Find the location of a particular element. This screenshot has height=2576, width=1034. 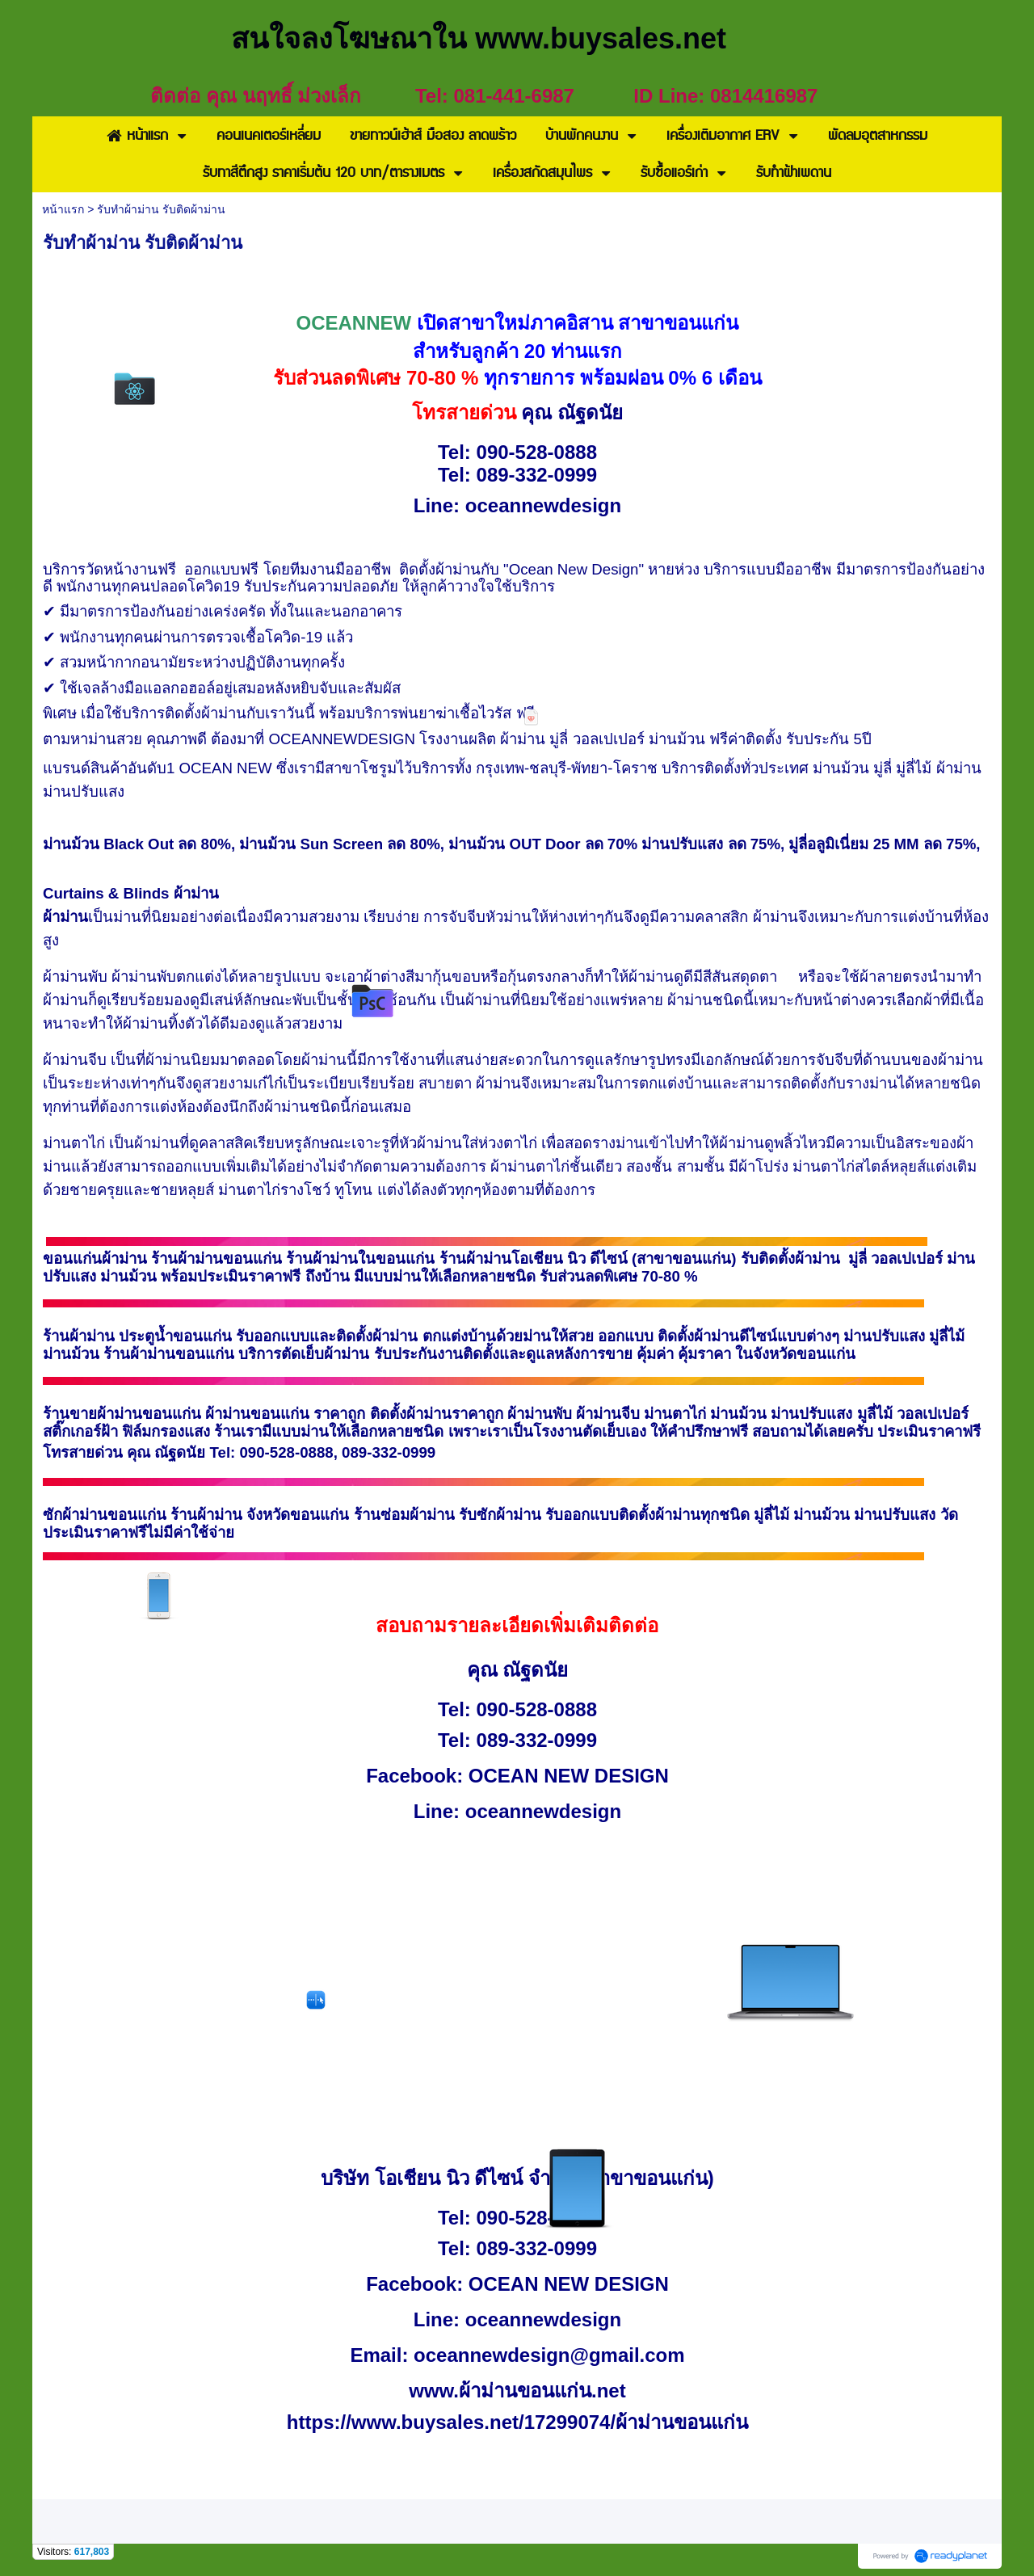

open folder containing adobe photoshop classic files is located at coordinates (372, 1002).